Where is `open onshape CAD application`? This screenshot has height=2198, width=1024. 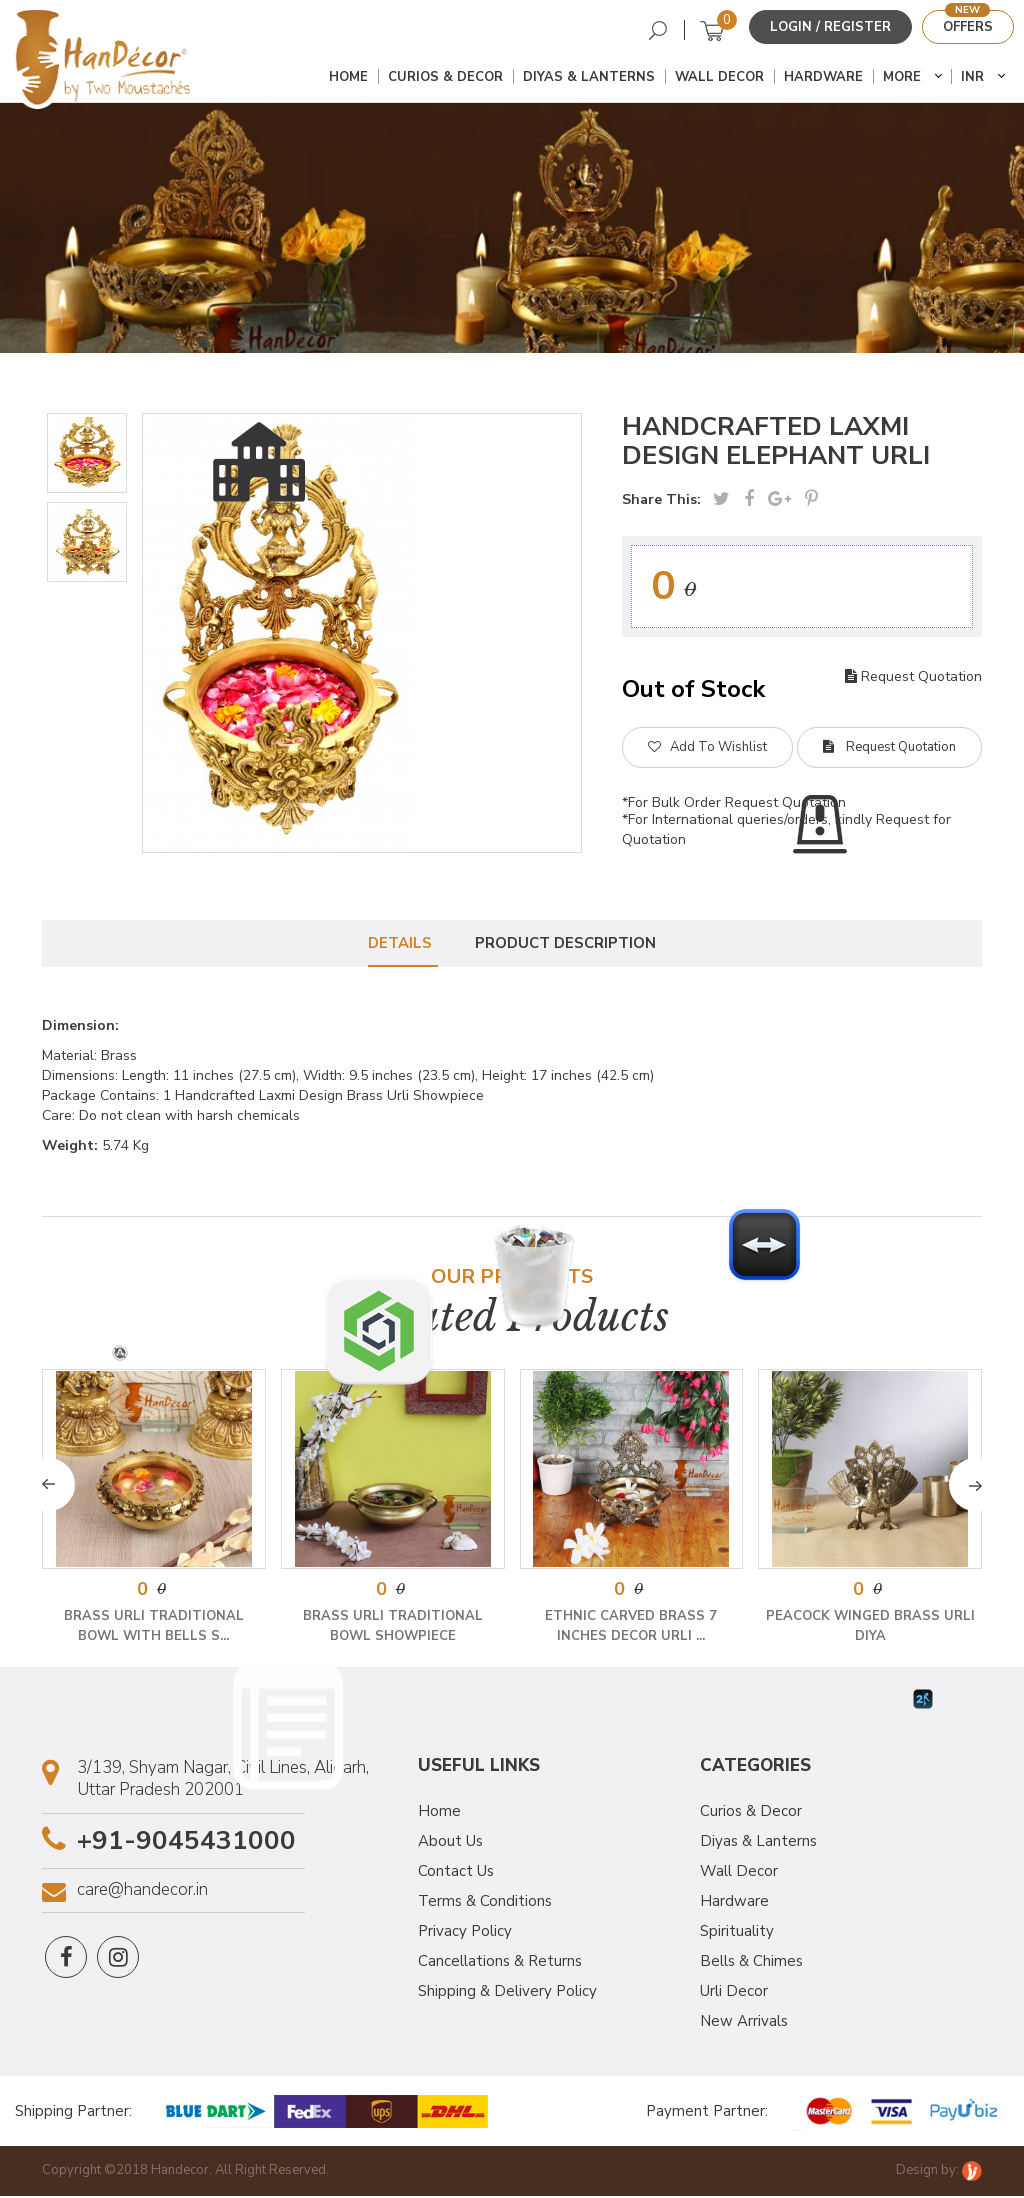 open onshape CAD application is located at coordinates (379, 1331).